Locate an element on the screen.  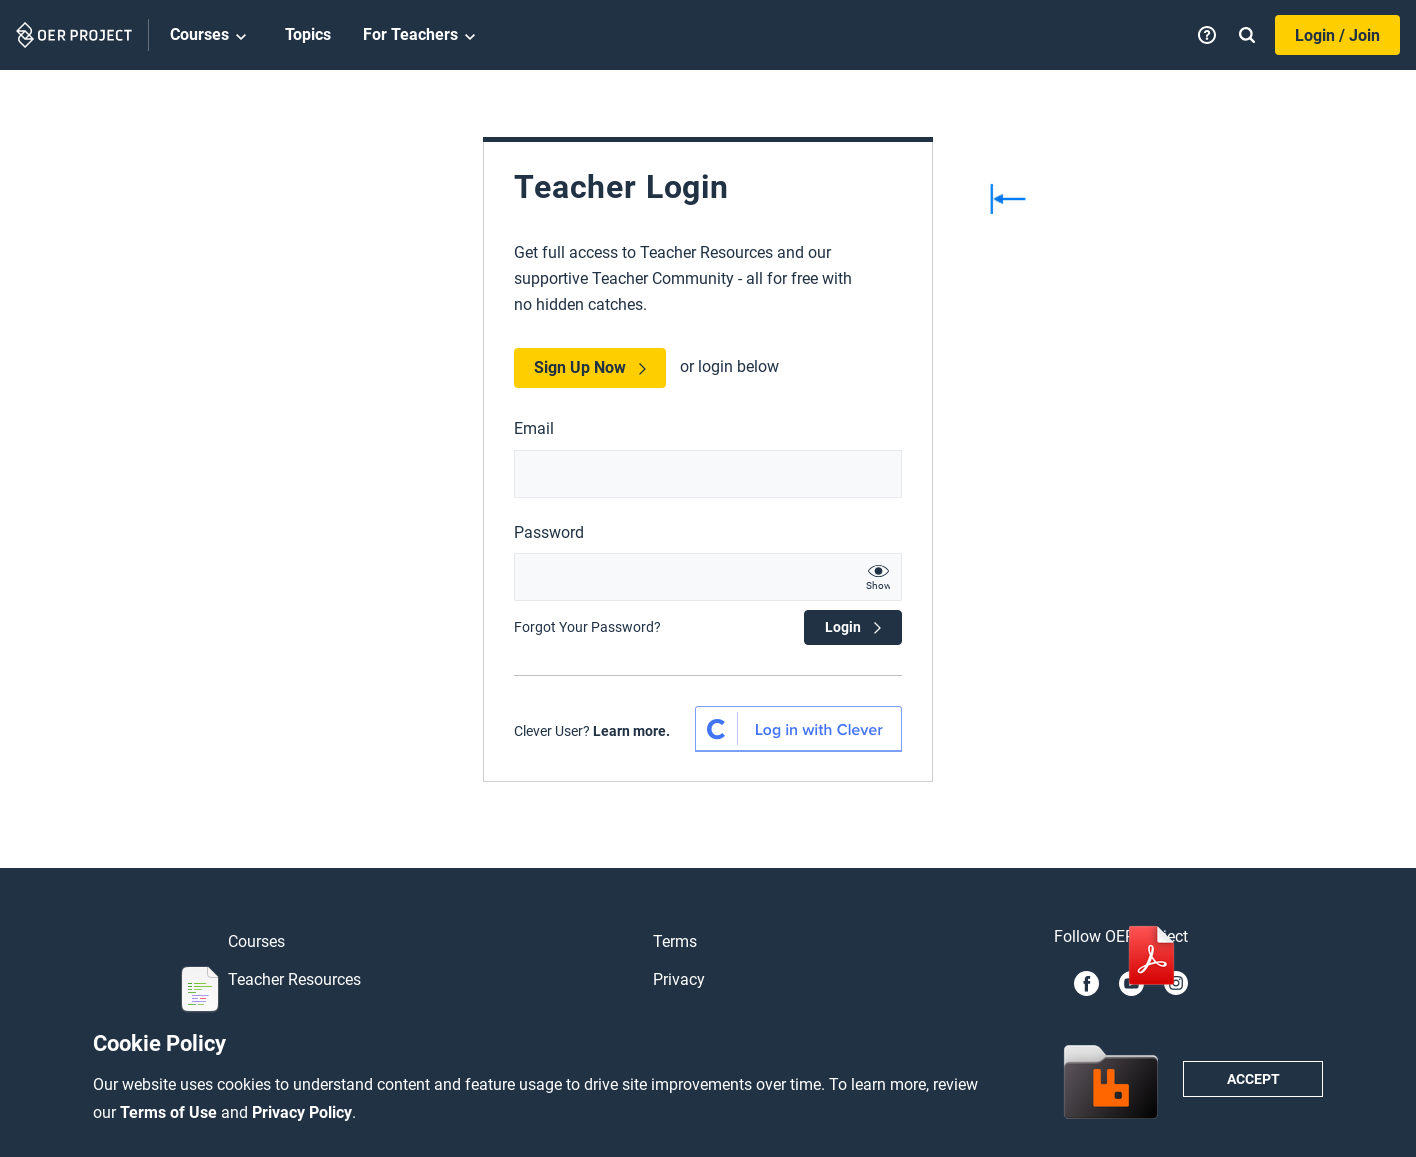
open a PDF document is located at coordinates (1151, 956).